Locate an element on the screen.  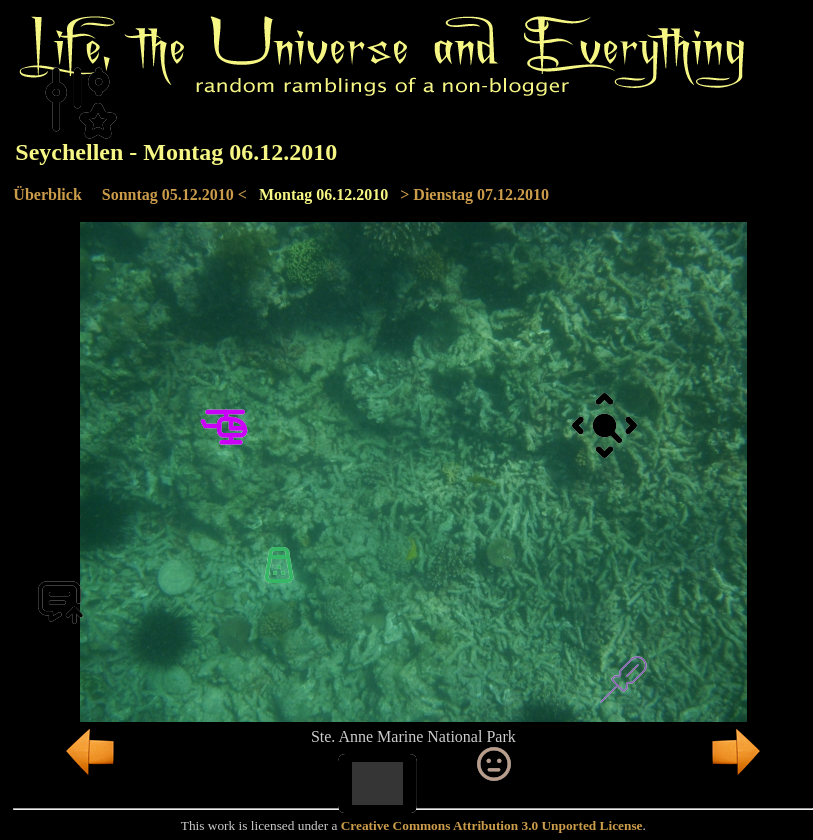
rate experience as neutral or average is located at coordinates (494, 764).